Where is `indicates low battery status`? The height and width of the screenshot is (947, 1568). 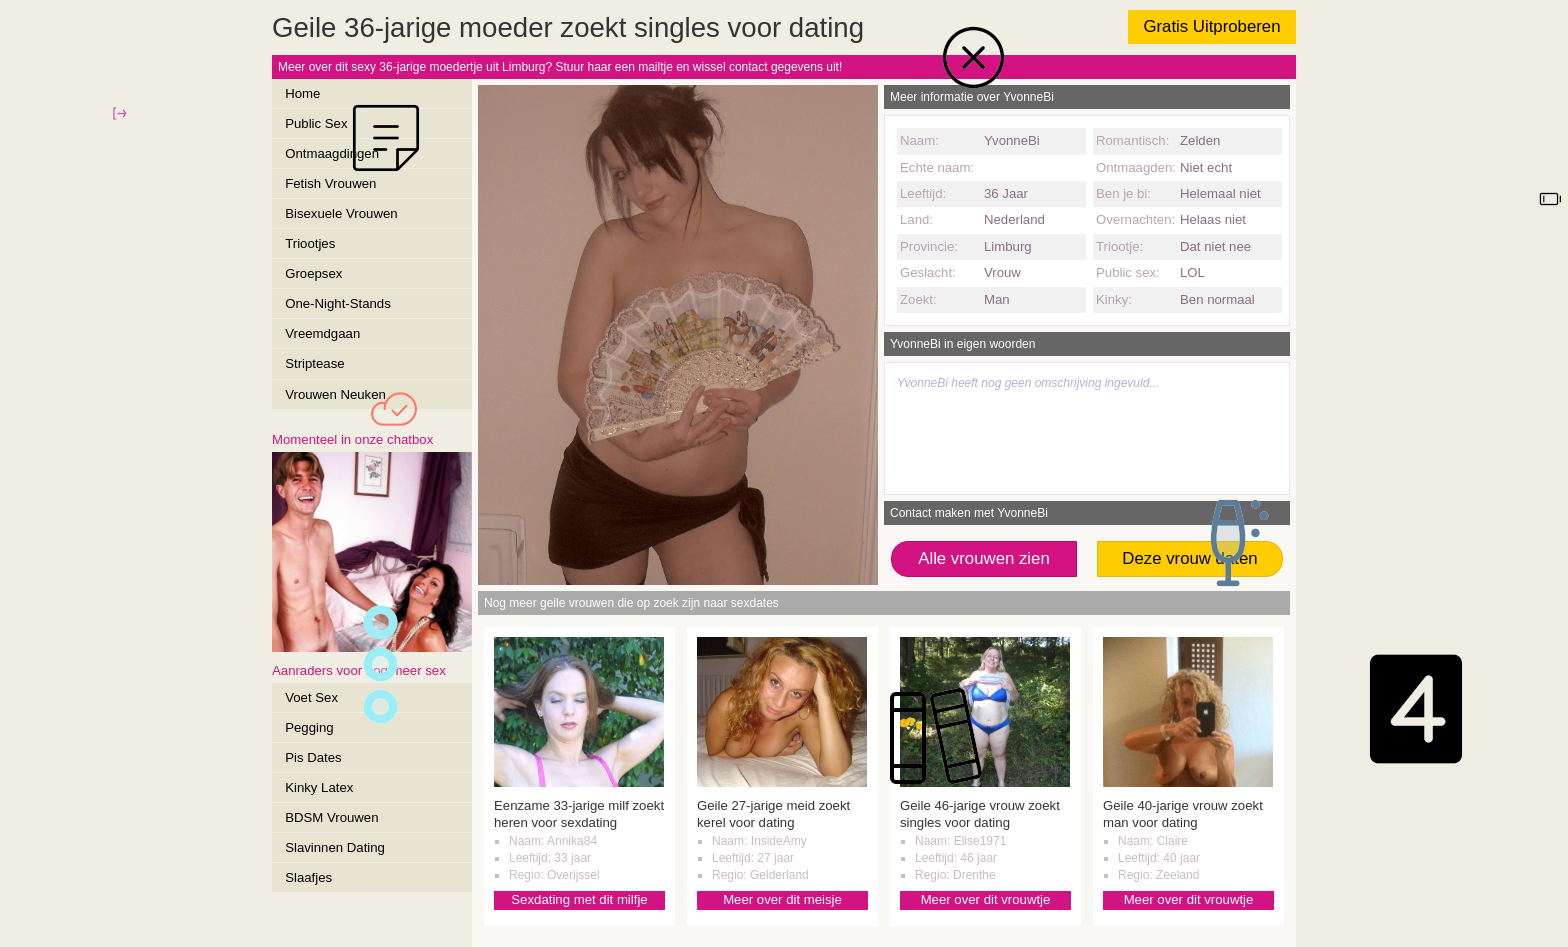
indicates low battery status is located at coordinates (1550, 199).